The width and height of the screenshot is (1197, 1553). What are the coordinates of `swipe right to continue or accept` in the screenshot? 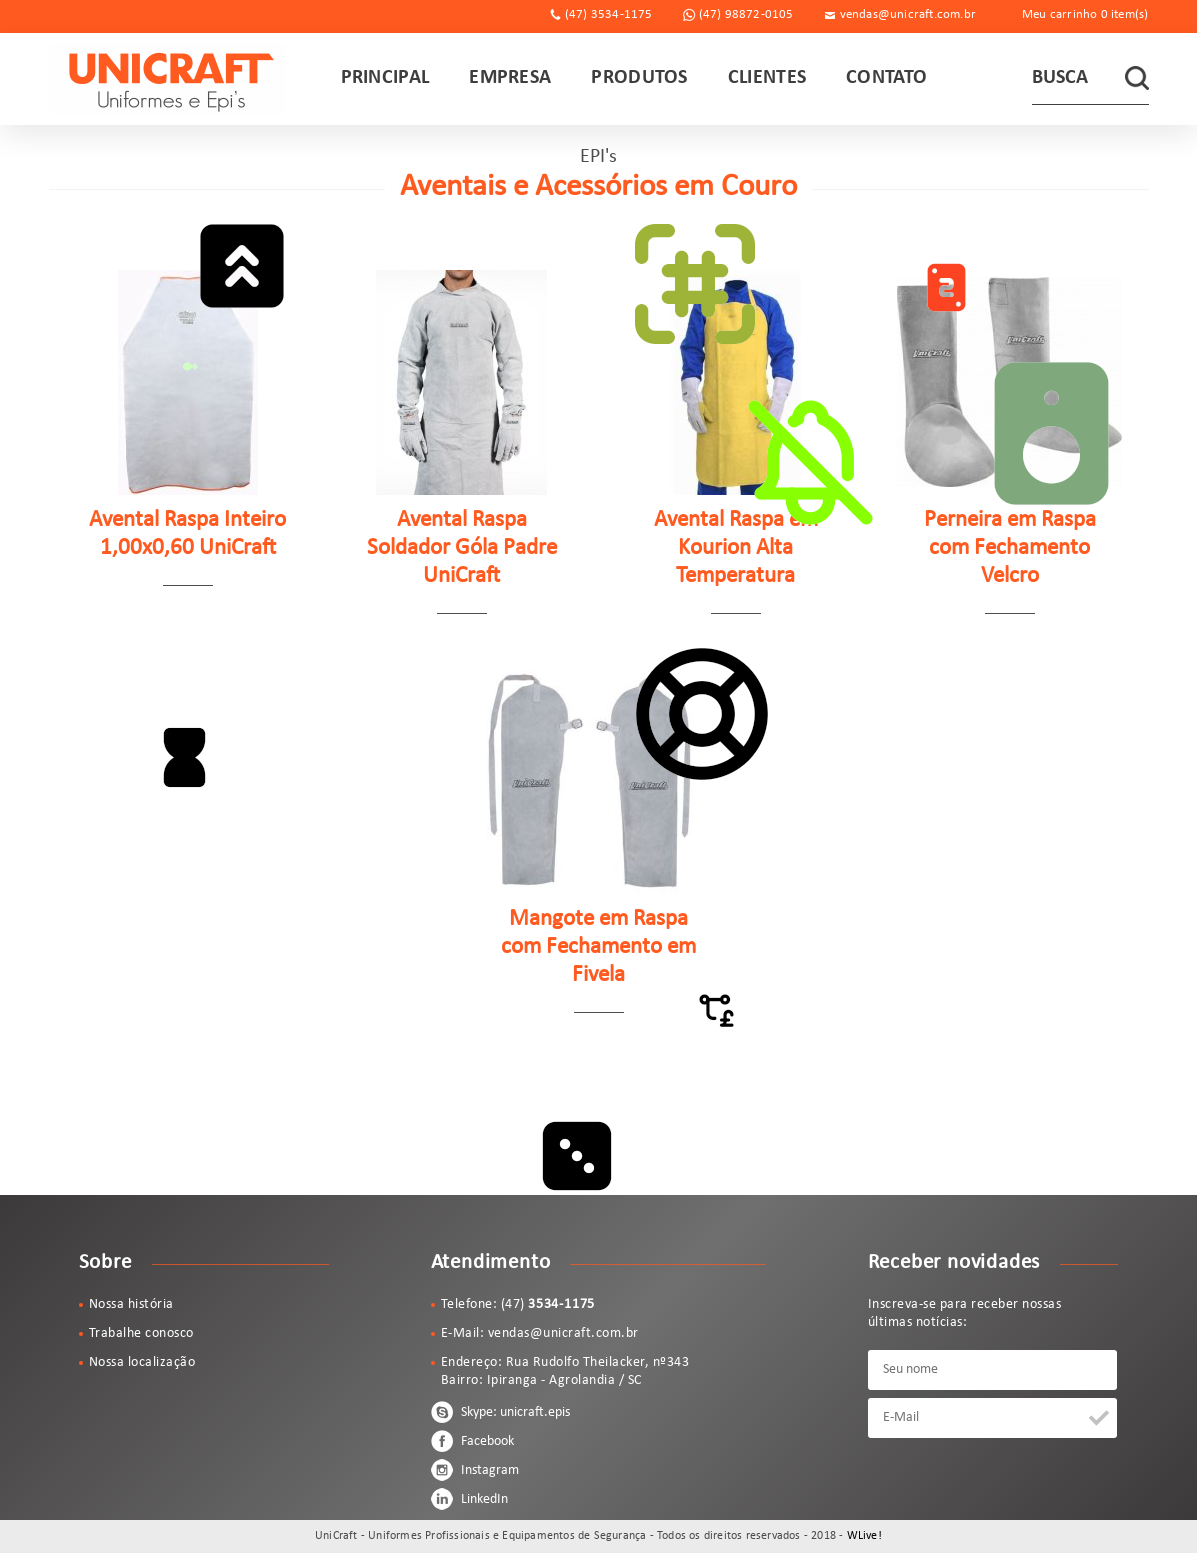 It's located at (190, 366).